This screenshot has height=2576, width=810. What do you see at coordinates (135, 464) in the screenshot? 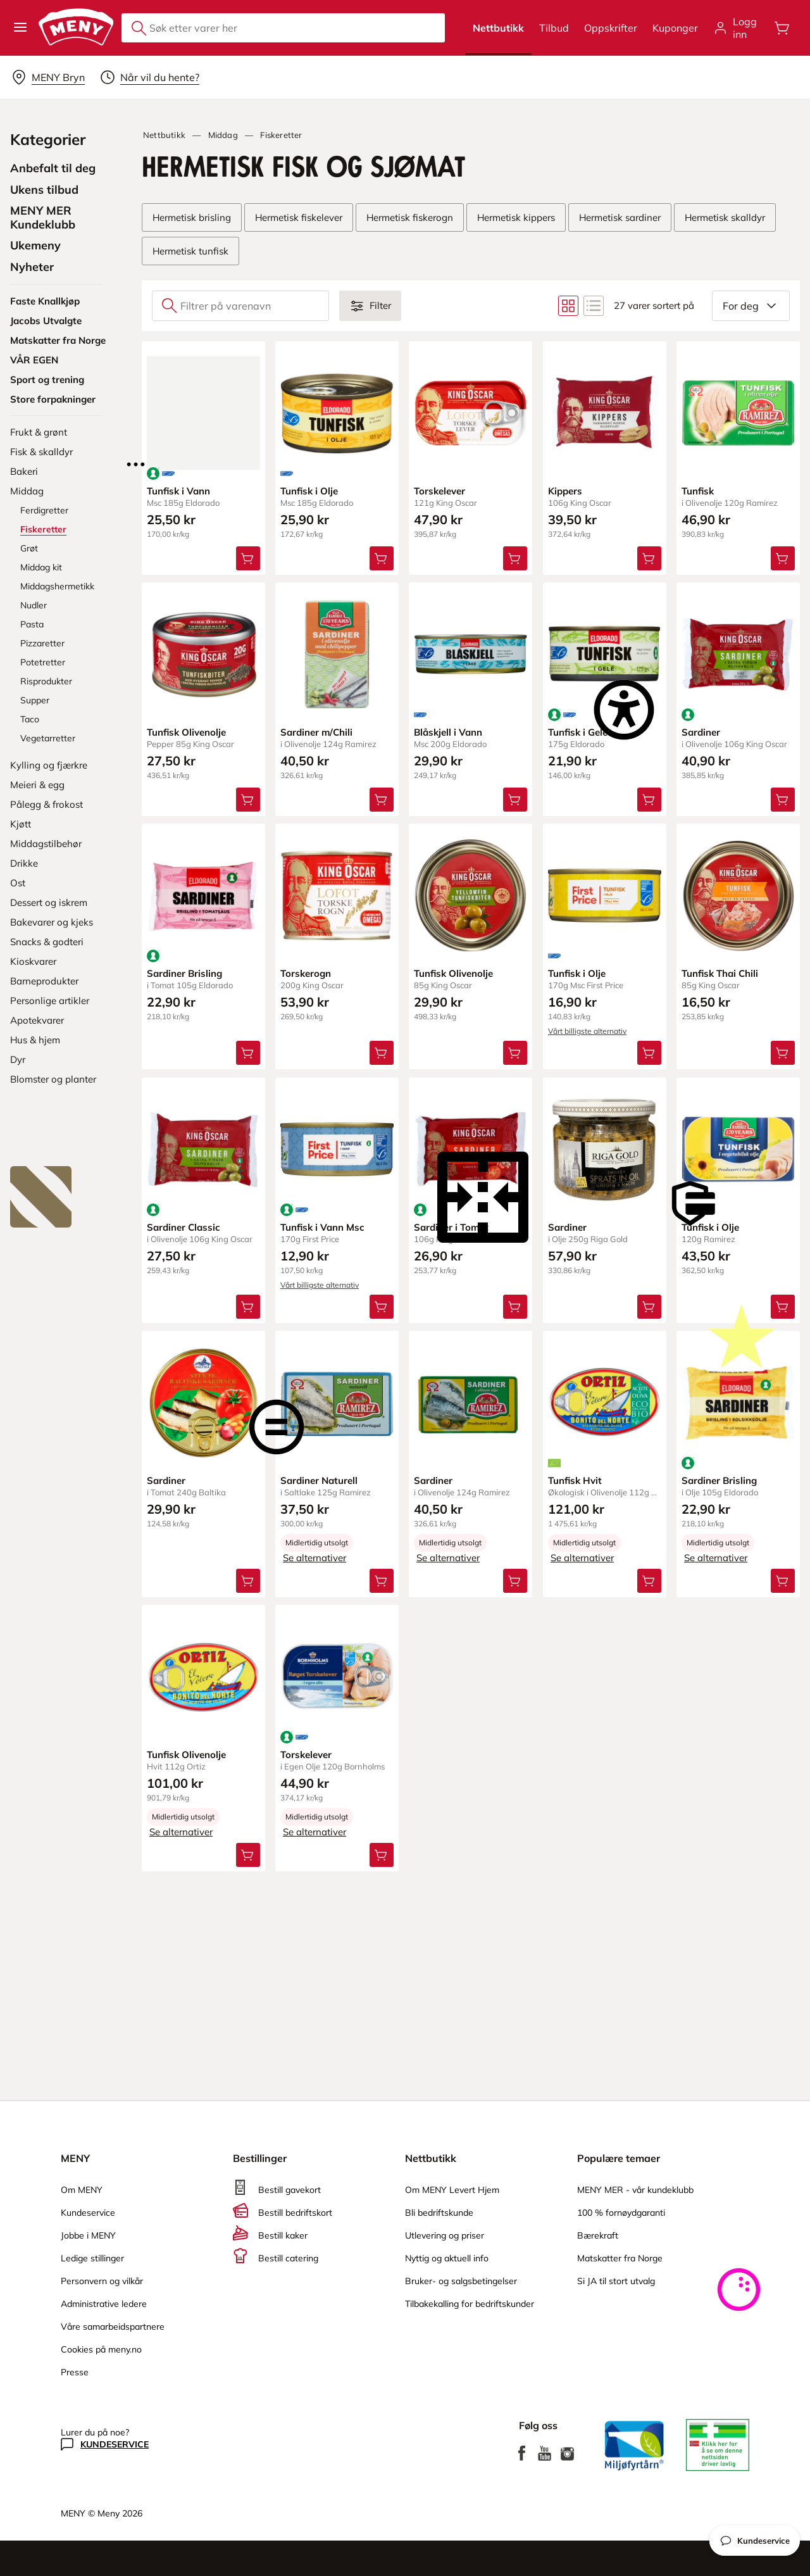
I see `access more options or actions` at bounding box center [135, 464].